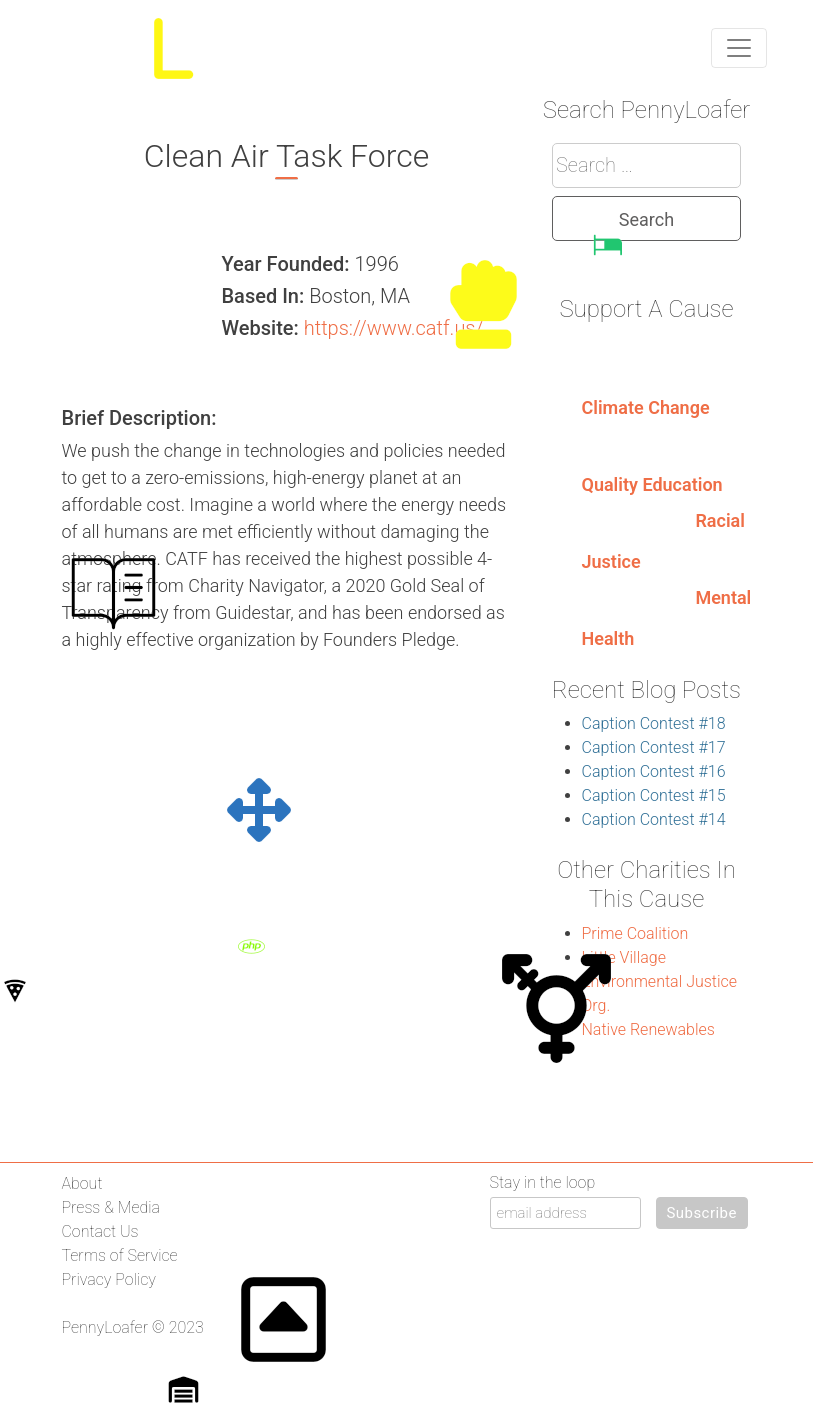  I want to click on order food or access food delivery, so click(15, 991).